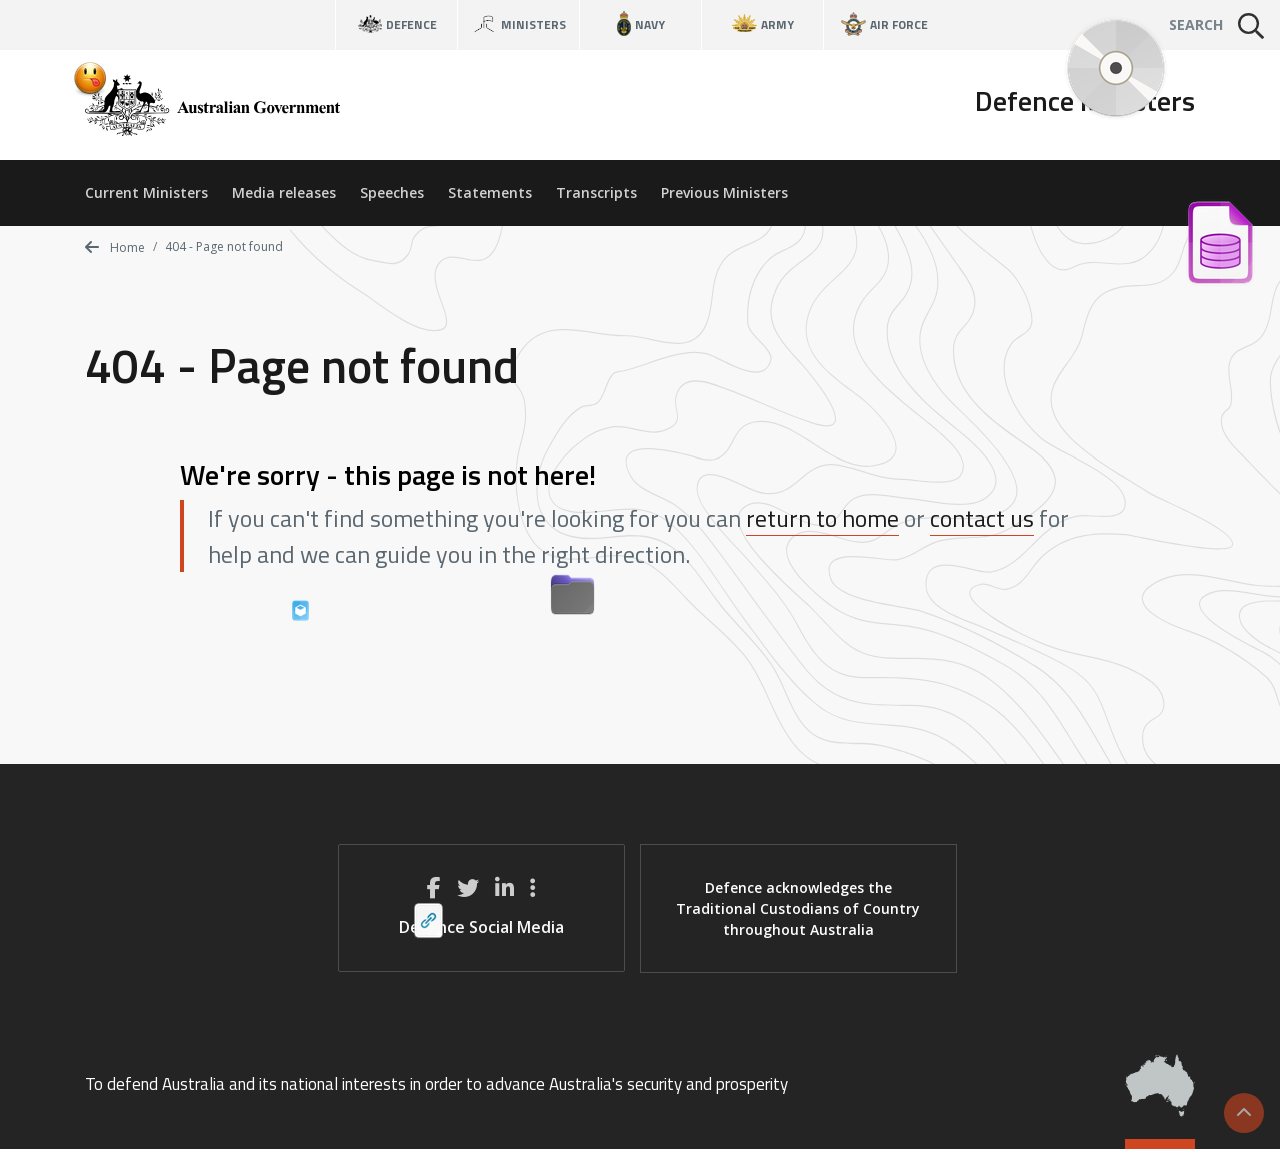  Describe the element at coordinates (1116, 68) in the screenshot. I see `access DVD-R disc drive` at that location.